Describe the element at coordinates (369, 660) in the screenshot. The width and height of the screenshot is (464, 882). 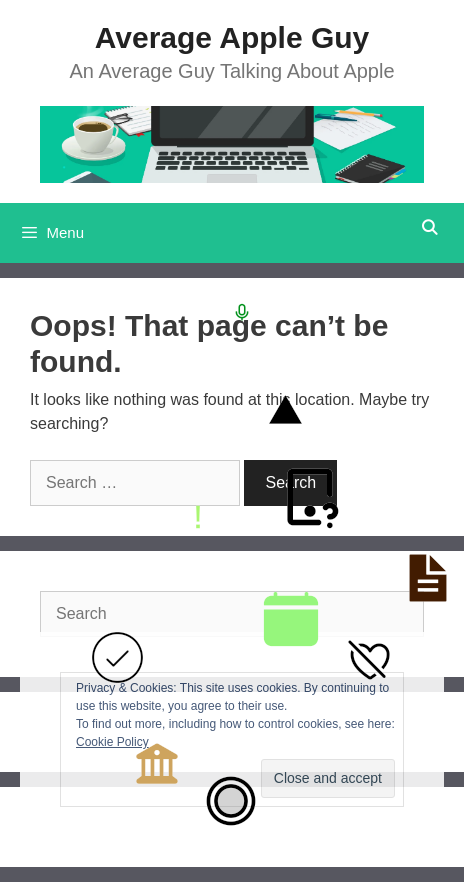
I see `remove from favorites` at that location.